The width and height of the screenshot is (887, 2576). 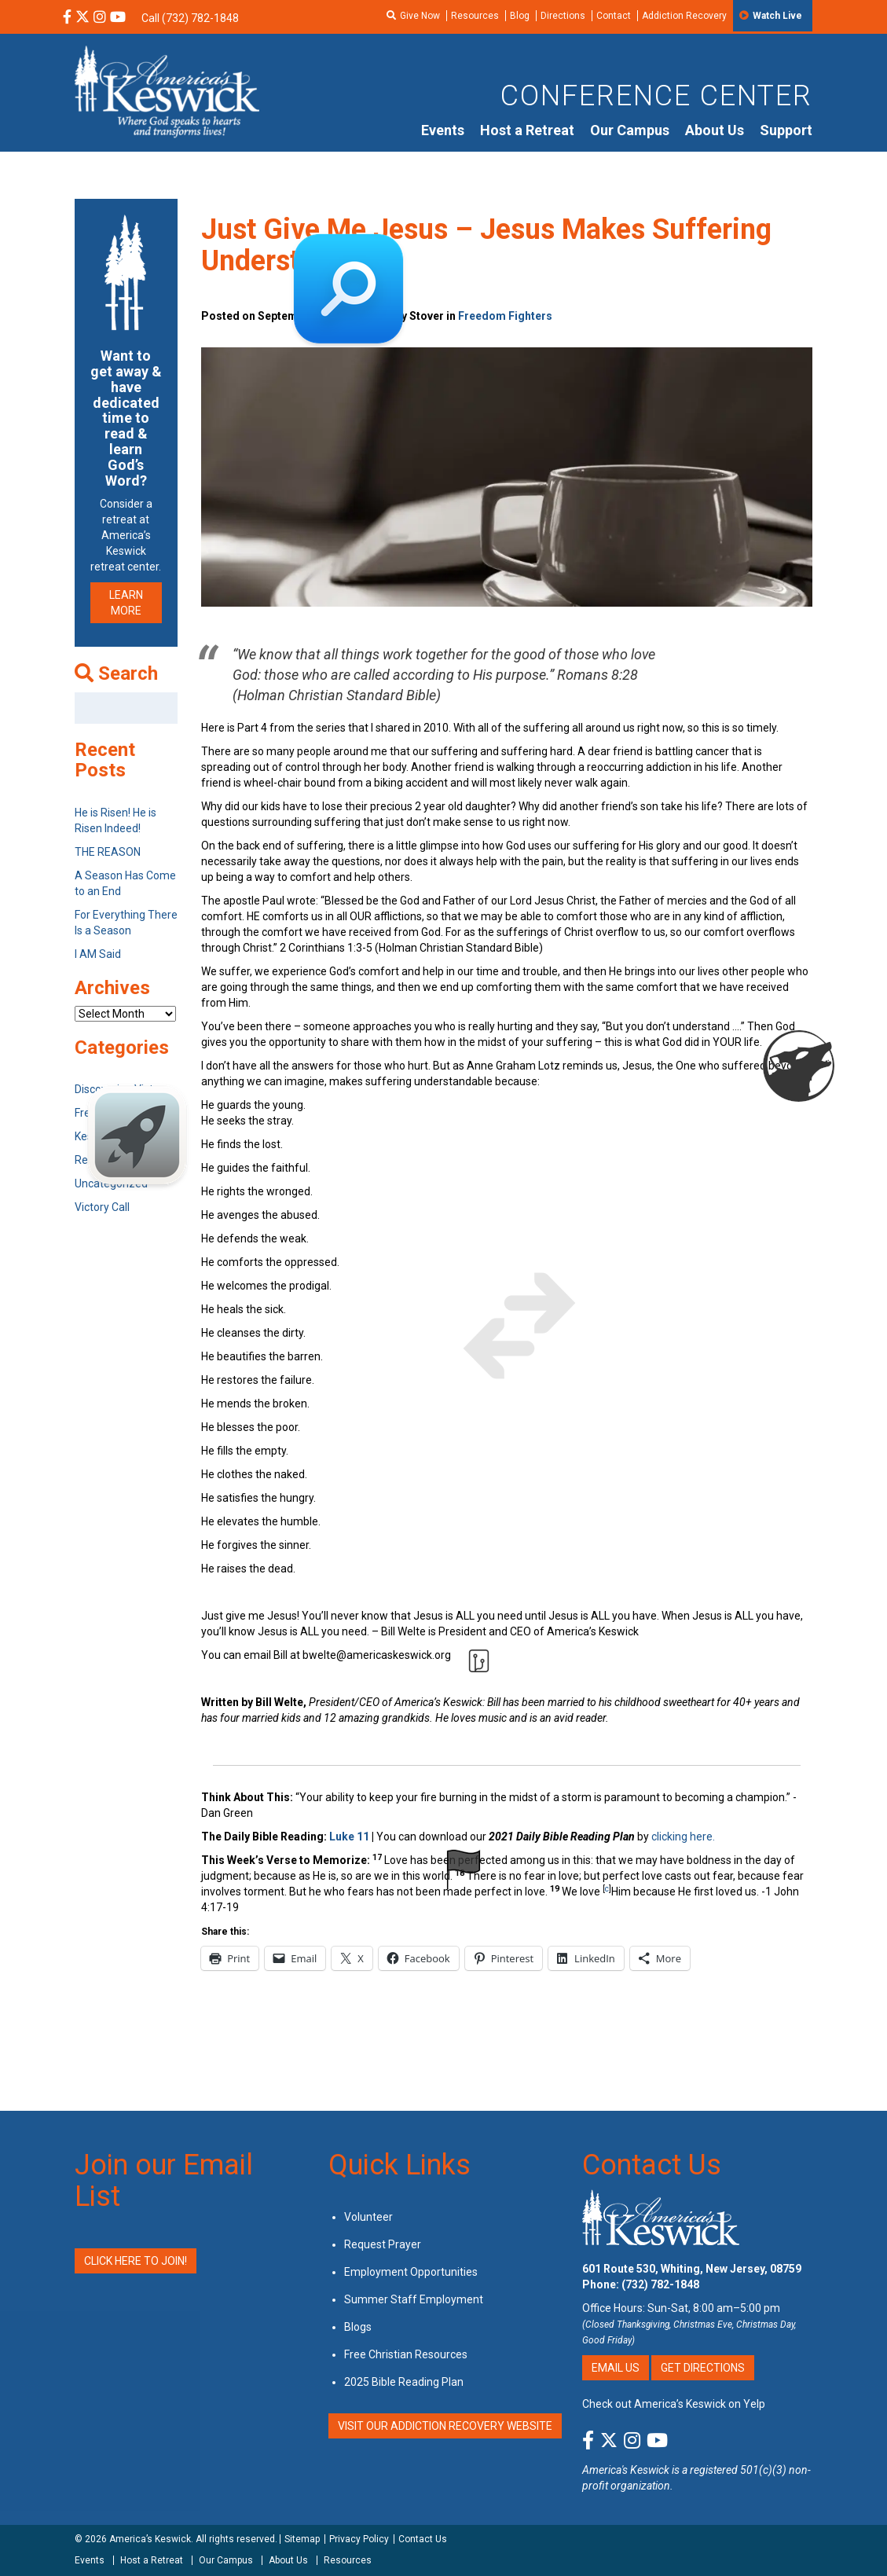 I want to click on open the app launcher, so click(x=137, y=1135).